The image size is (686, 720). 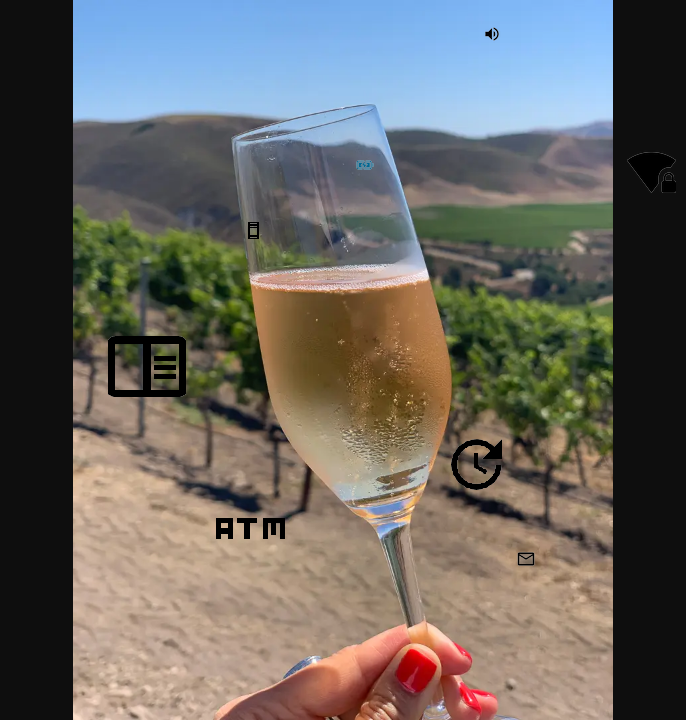 What do you see at coordinates (492, 34) in the screenshot?
I see `increase or unmute audio volume` at bounding box center [492, 34].